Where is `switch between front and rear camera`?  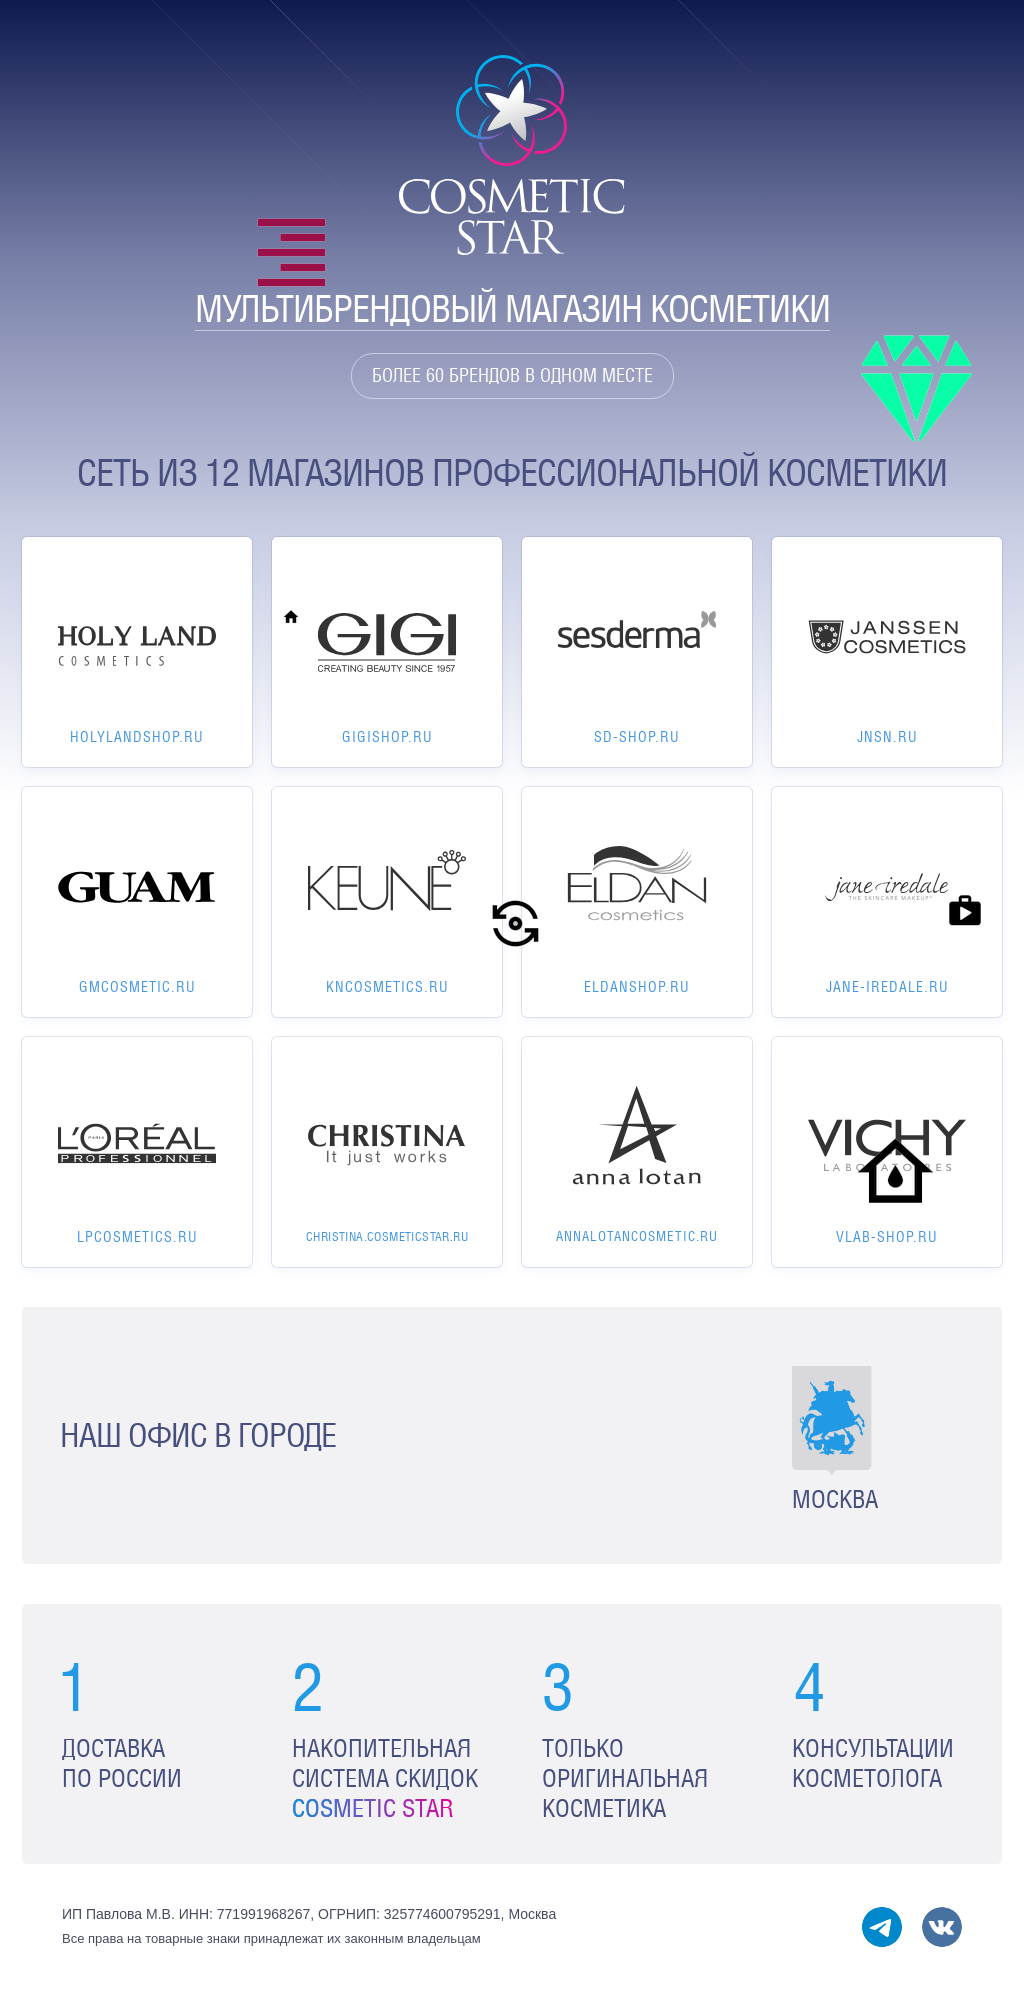 switch between front and rear camera is located at coordinates (515, 923).